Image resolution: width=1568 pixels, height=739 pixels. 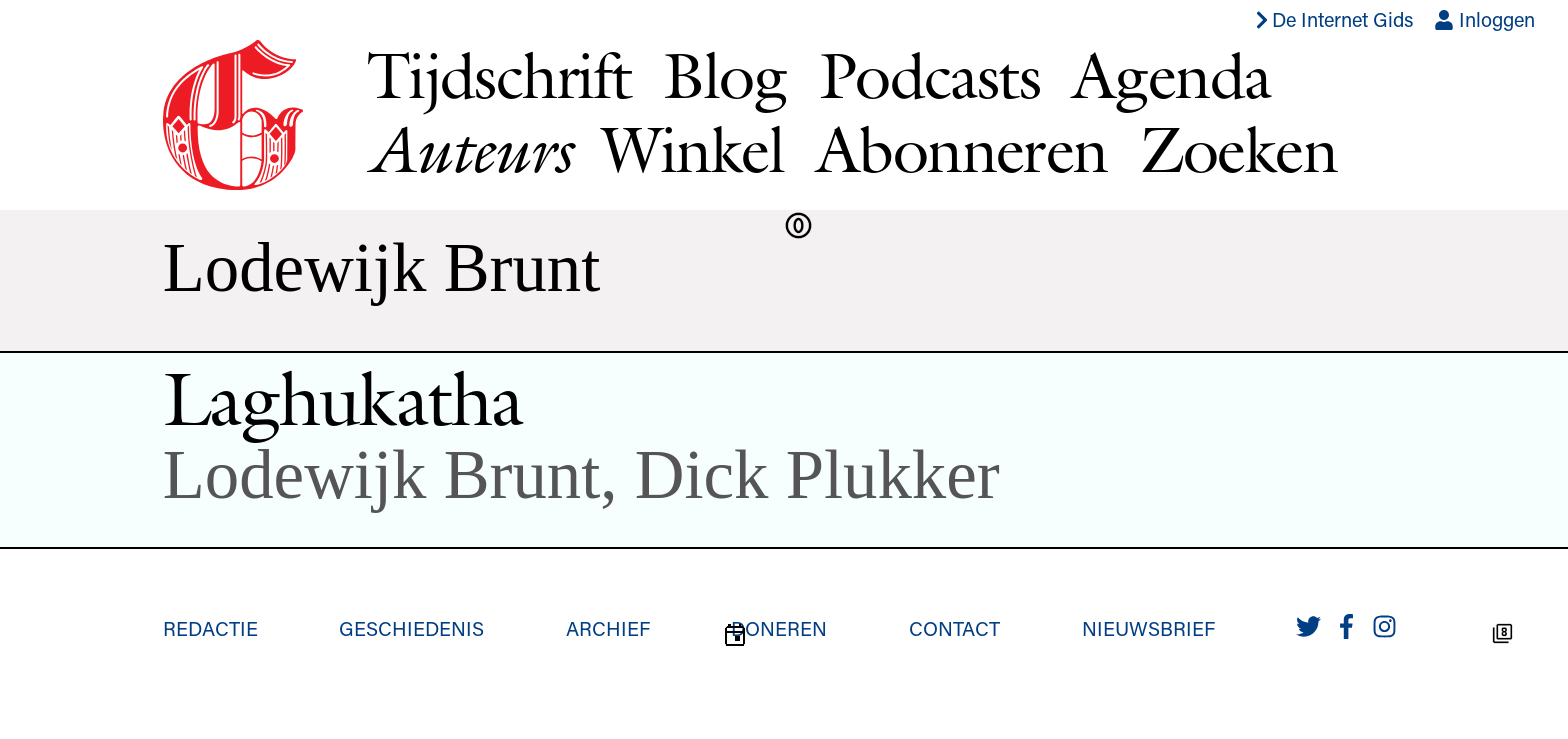 What do you see at coordinates (798, 225) in the screenshot?
I see `open opera browser` at bounding box center [798, 225].